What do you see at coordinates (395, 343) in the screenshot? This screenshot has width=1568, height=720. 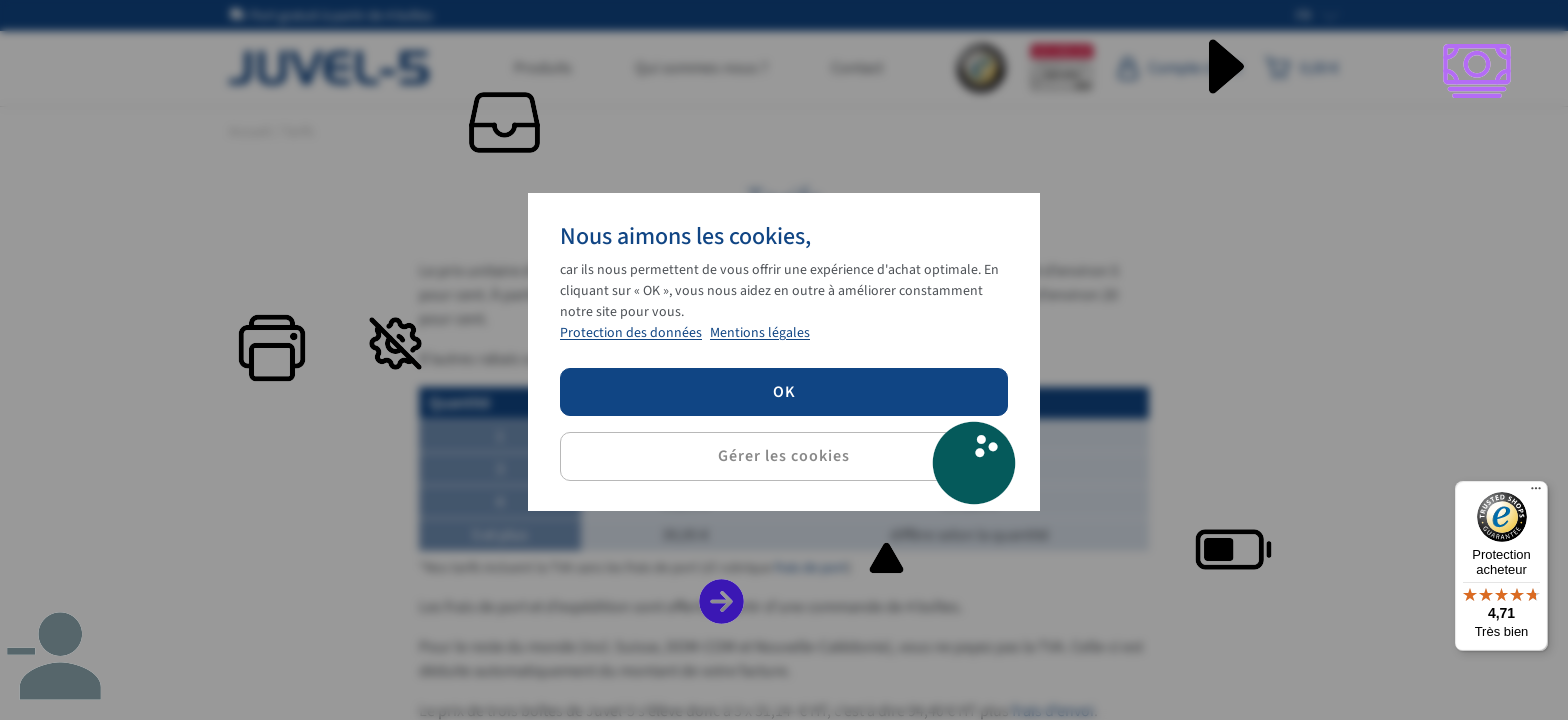 I see `settings are currently disabled` at bounding box center [395, 343].